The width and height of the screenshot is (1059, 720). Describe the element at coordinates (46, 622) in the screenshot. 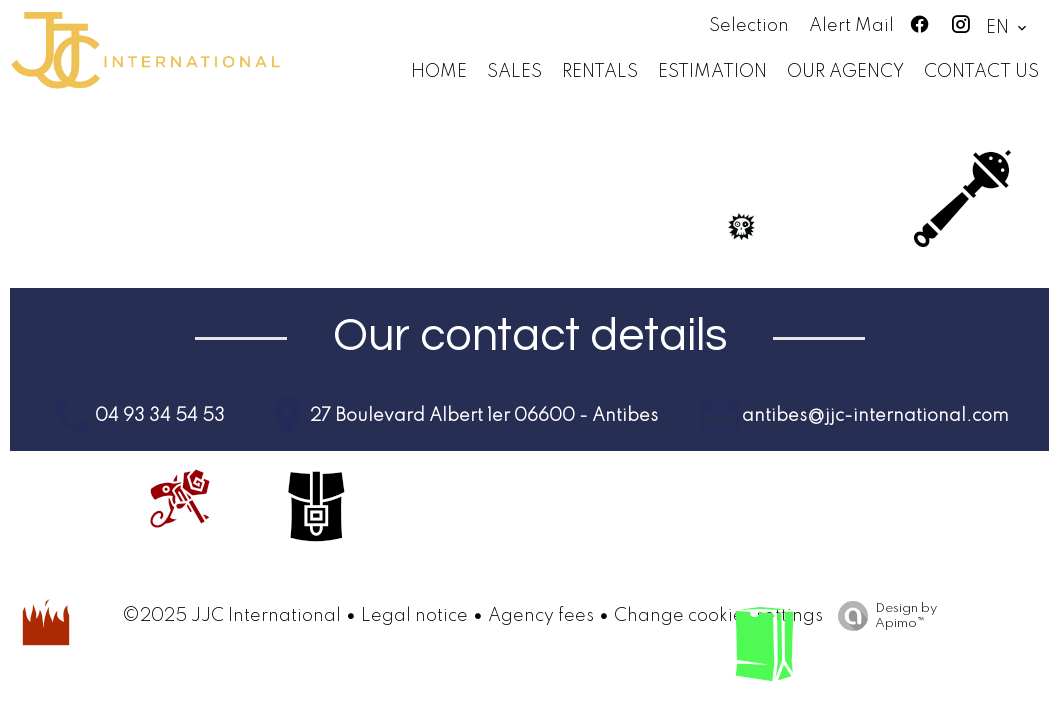

I see `access firewall or security settings` at that location.